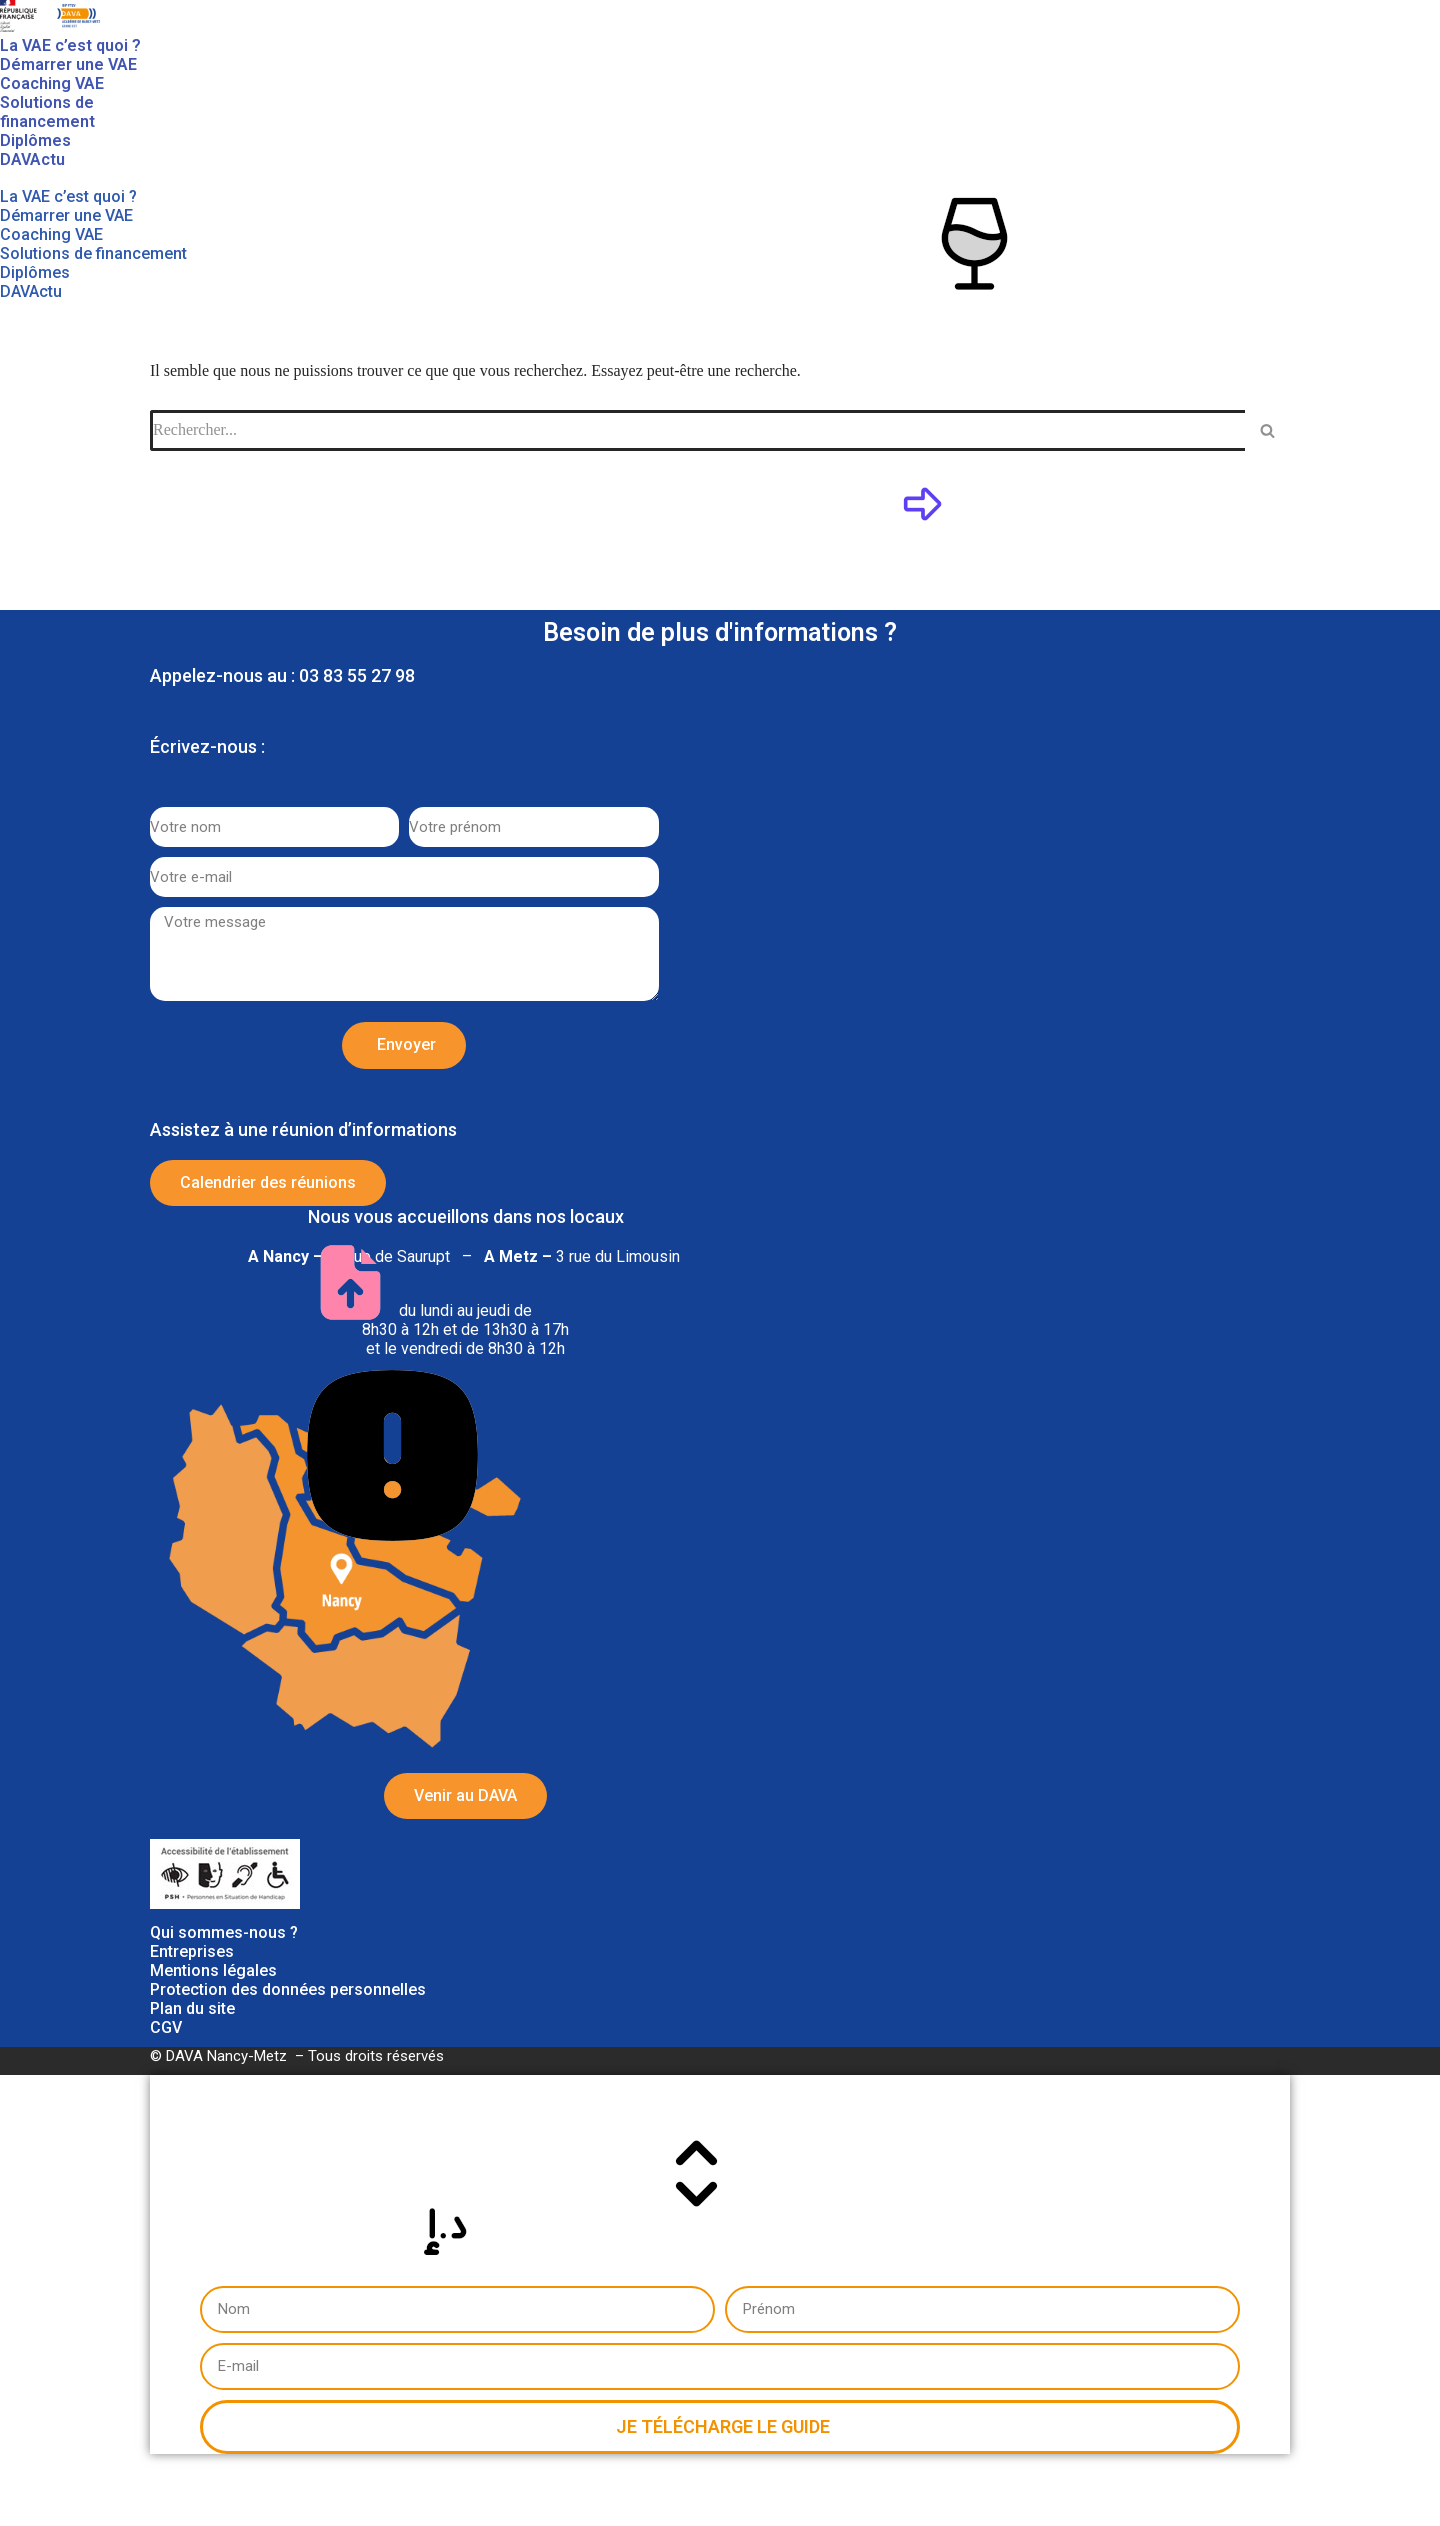 Image resolution: width=1440 pixels, height=2526 pixels. I want to click on navigate to the next item or page, so click(923, 504).